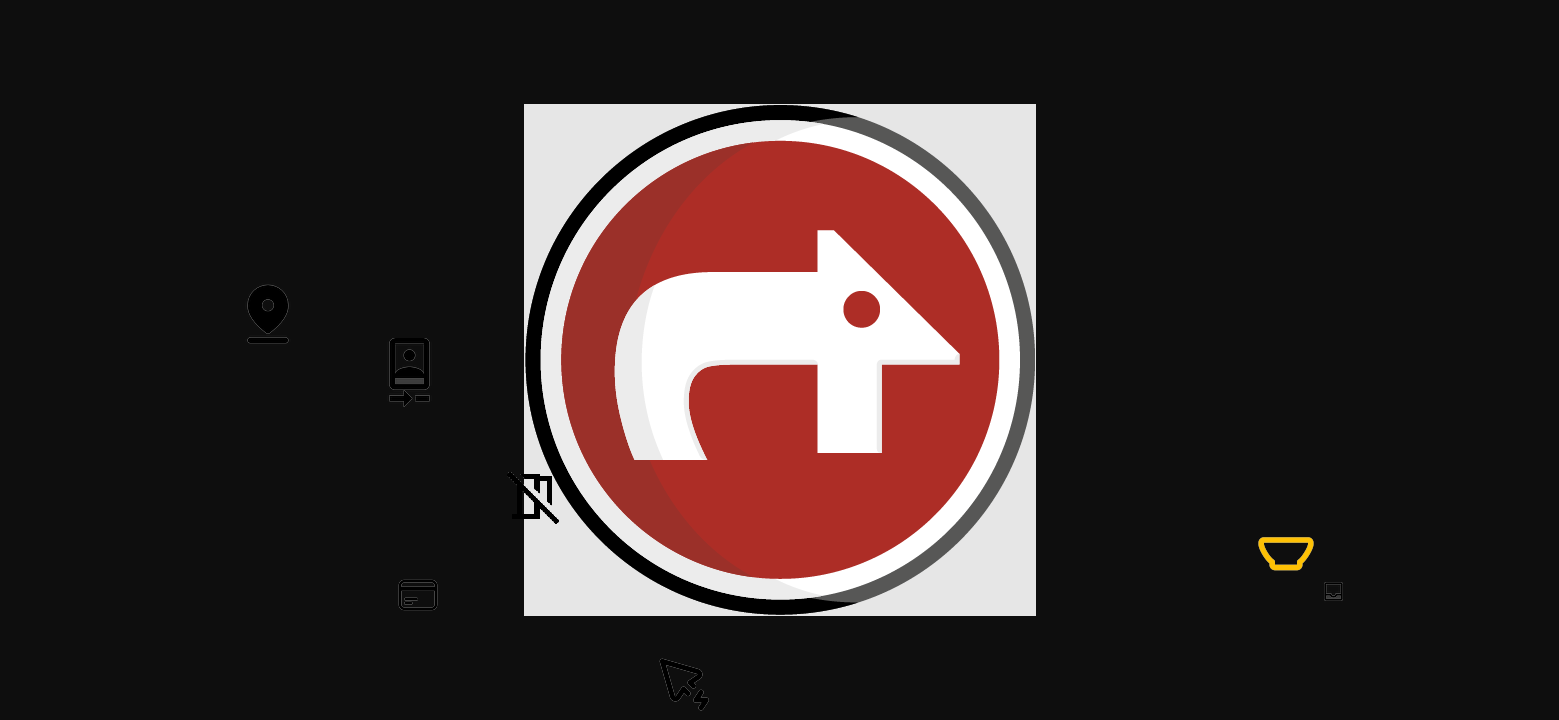  Describe the element at coordinates (534, 496) in the screenshot. I see `meeting room unavailable` at that location.